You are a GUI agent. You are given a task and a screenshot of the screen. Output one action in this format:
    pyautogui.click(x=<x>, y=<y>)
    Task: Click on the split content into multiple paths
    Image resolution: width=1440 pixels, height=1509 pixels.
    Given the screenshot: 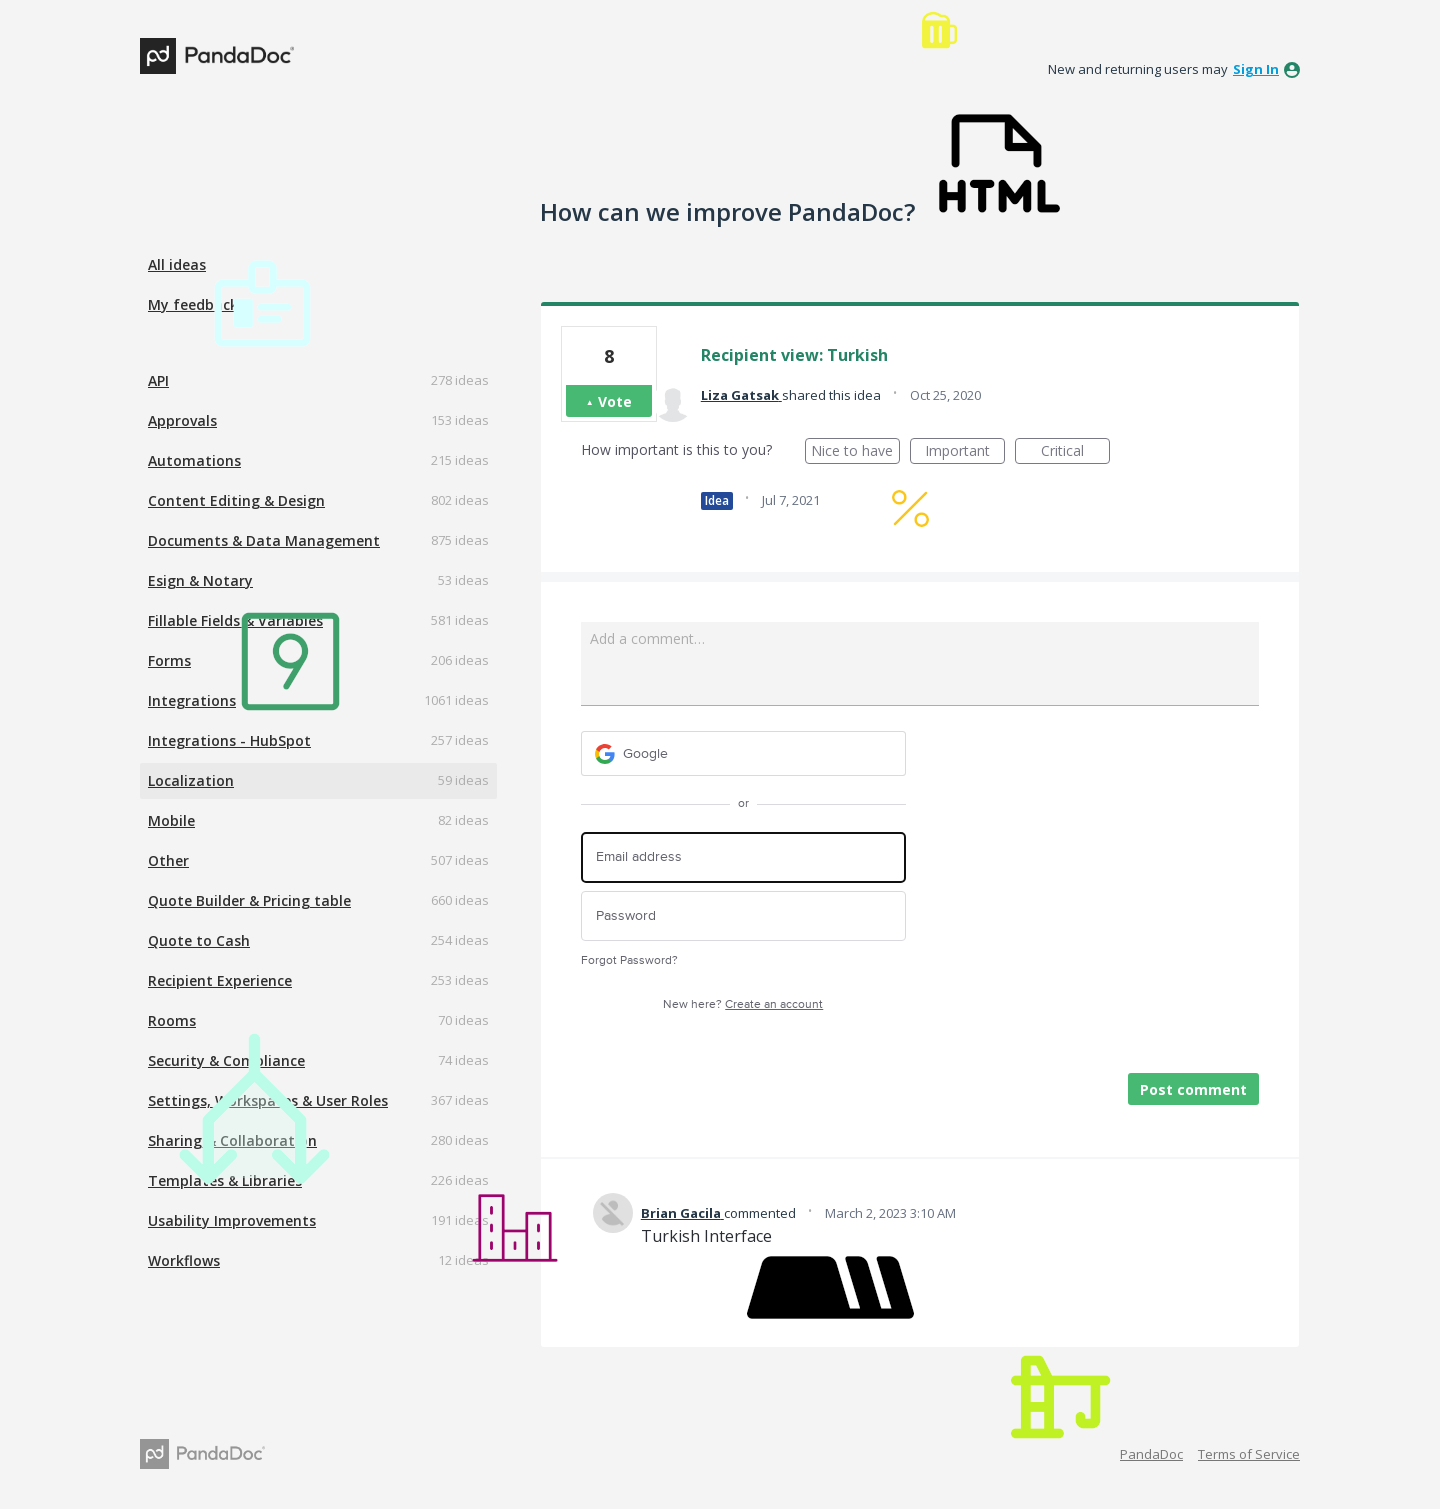 What is the action you would take?
    pyautogui.click(x=254, y=1114)
    